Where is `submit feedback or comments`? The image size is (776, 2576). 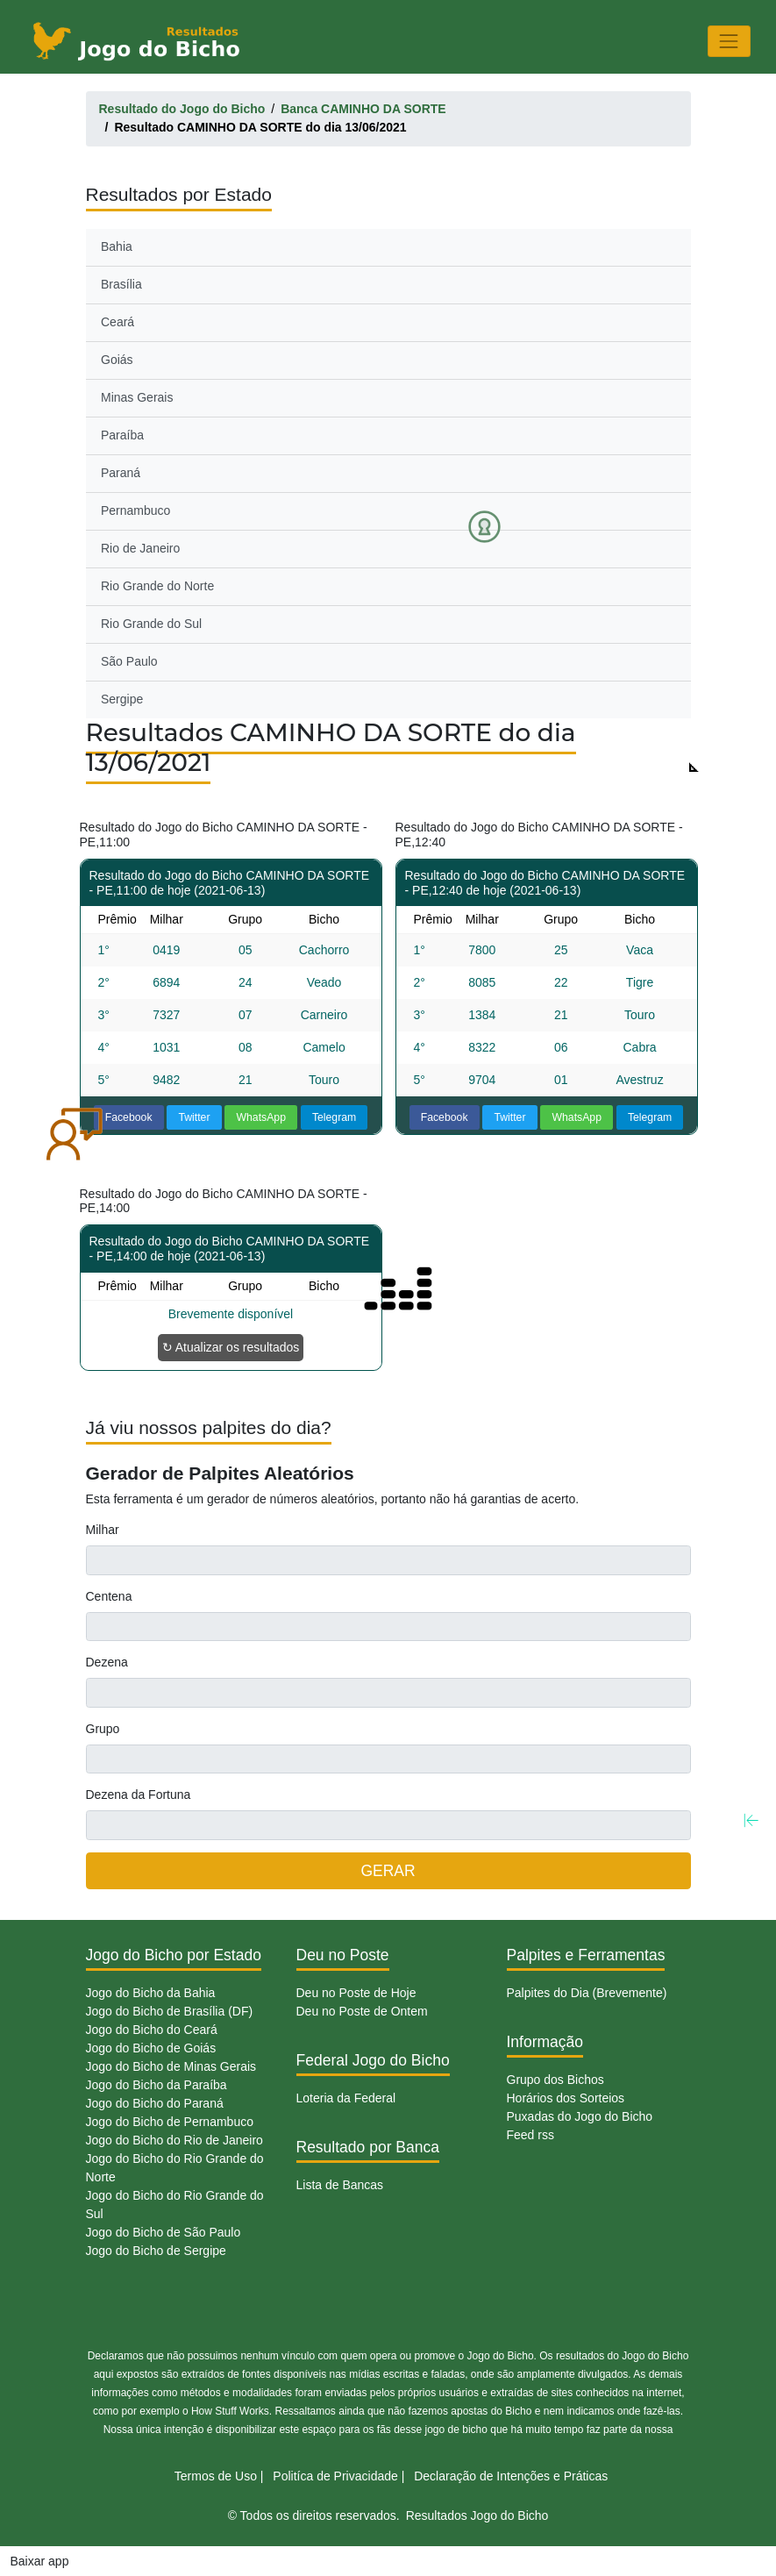 submit feedback or comments is located at coordinates (76, 1134).